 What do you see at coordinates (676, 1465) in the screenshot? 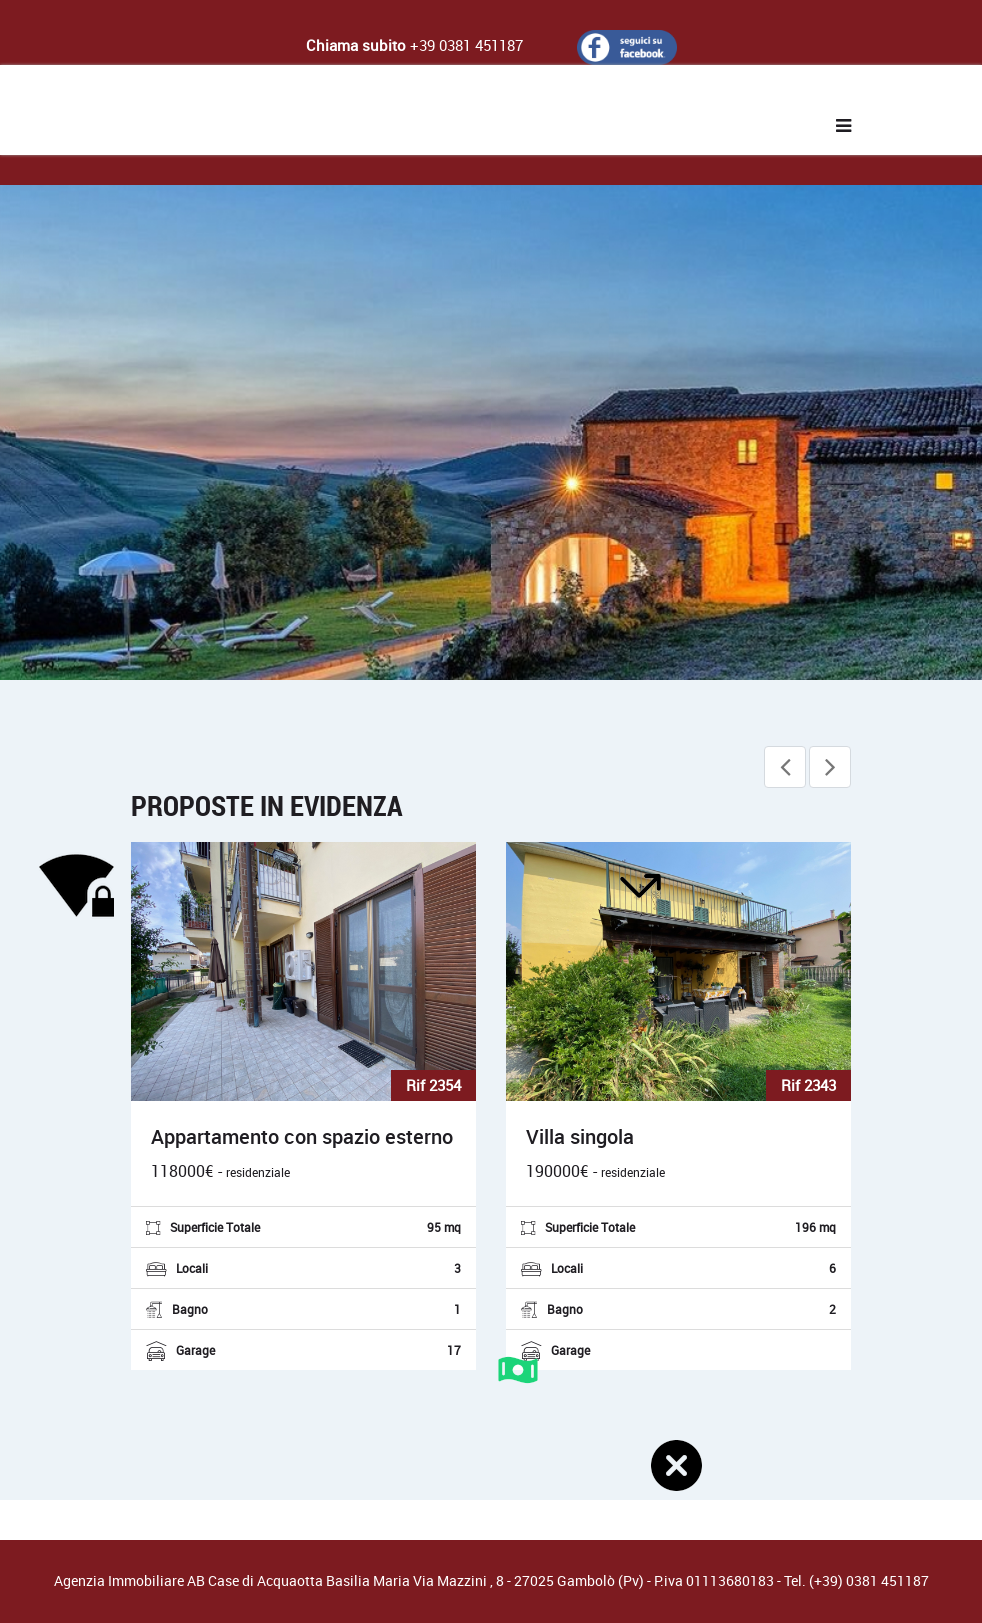
I see `close or dismiss a dialog` at bounding box center [676, 1465].